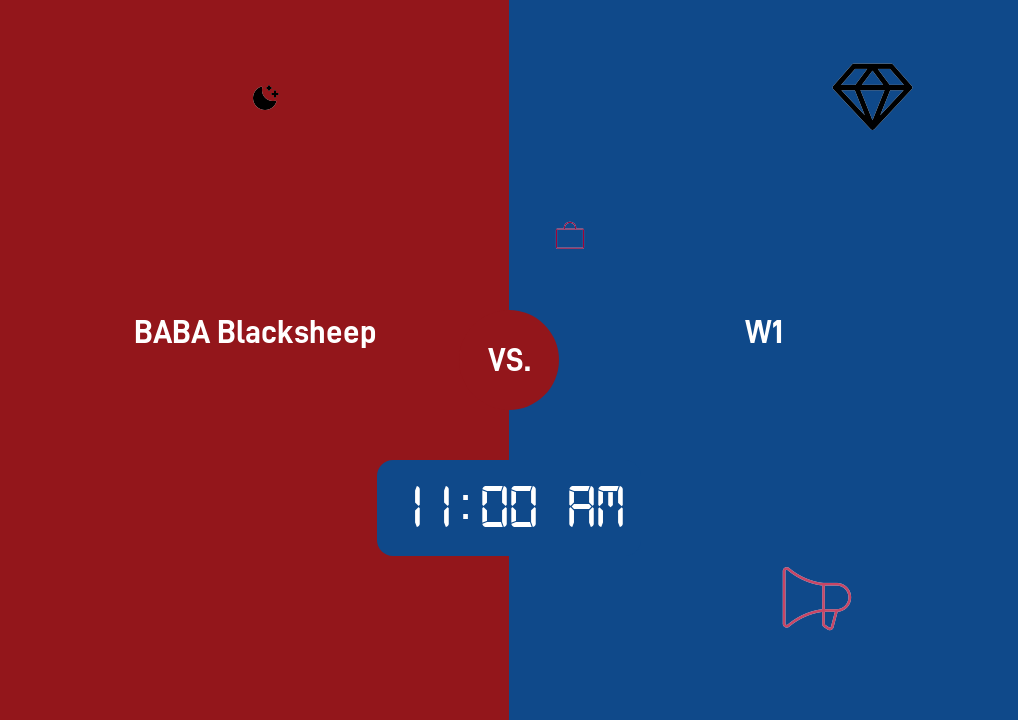 The image size is (1018, 720). What do you see at coordinates (265, 98) in the screenshot?
I see `toggle dark mode or night theme` at bounding box center [265, 98].